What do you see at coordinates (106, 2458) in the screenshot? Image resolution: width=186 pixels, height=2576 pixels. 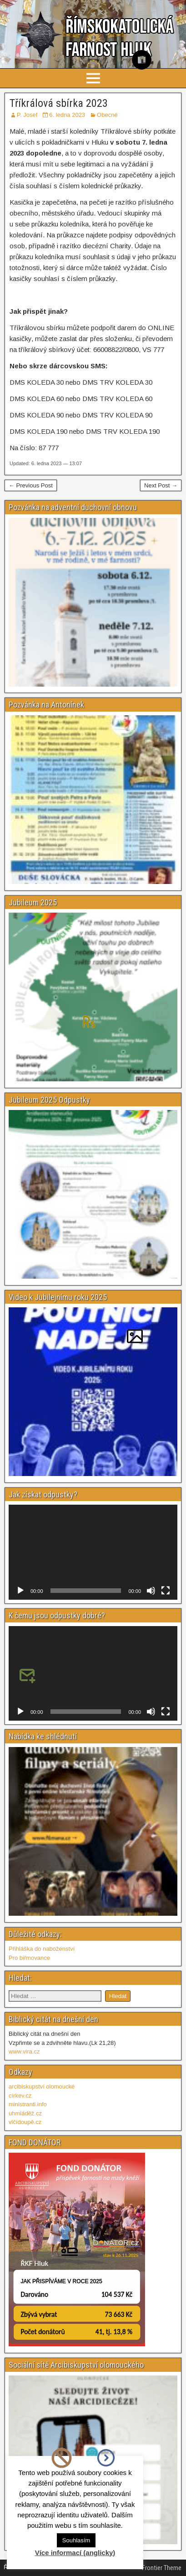 I see `go to next item or step` at bounding box center [106, 2458].